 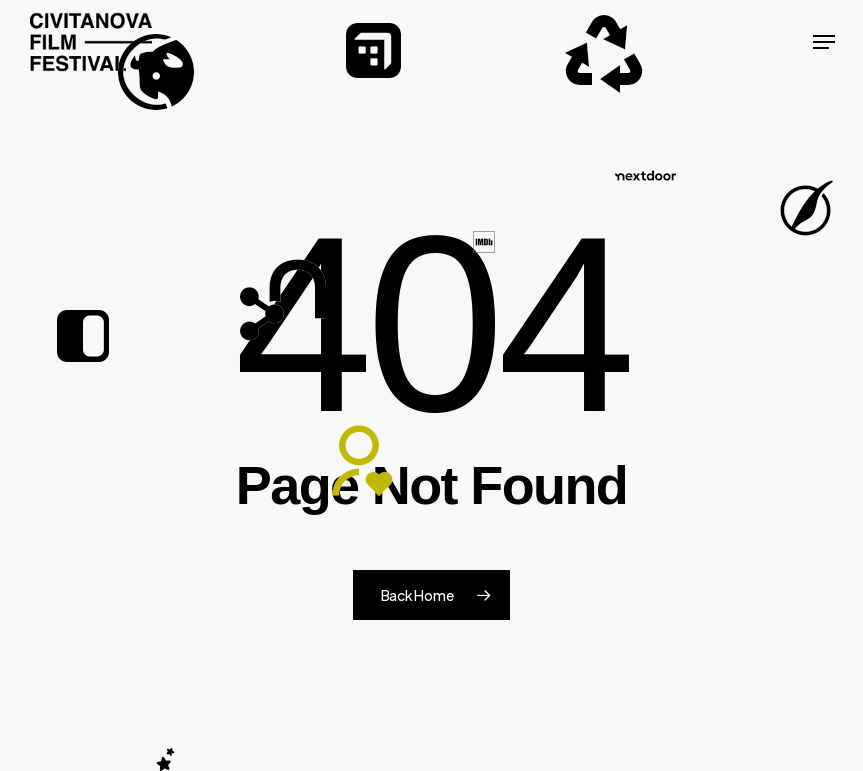 What do you see at coordinates (484, 242) in the screenshot?
I see `visit IMDb website or app` at bounding box center [484, 242].